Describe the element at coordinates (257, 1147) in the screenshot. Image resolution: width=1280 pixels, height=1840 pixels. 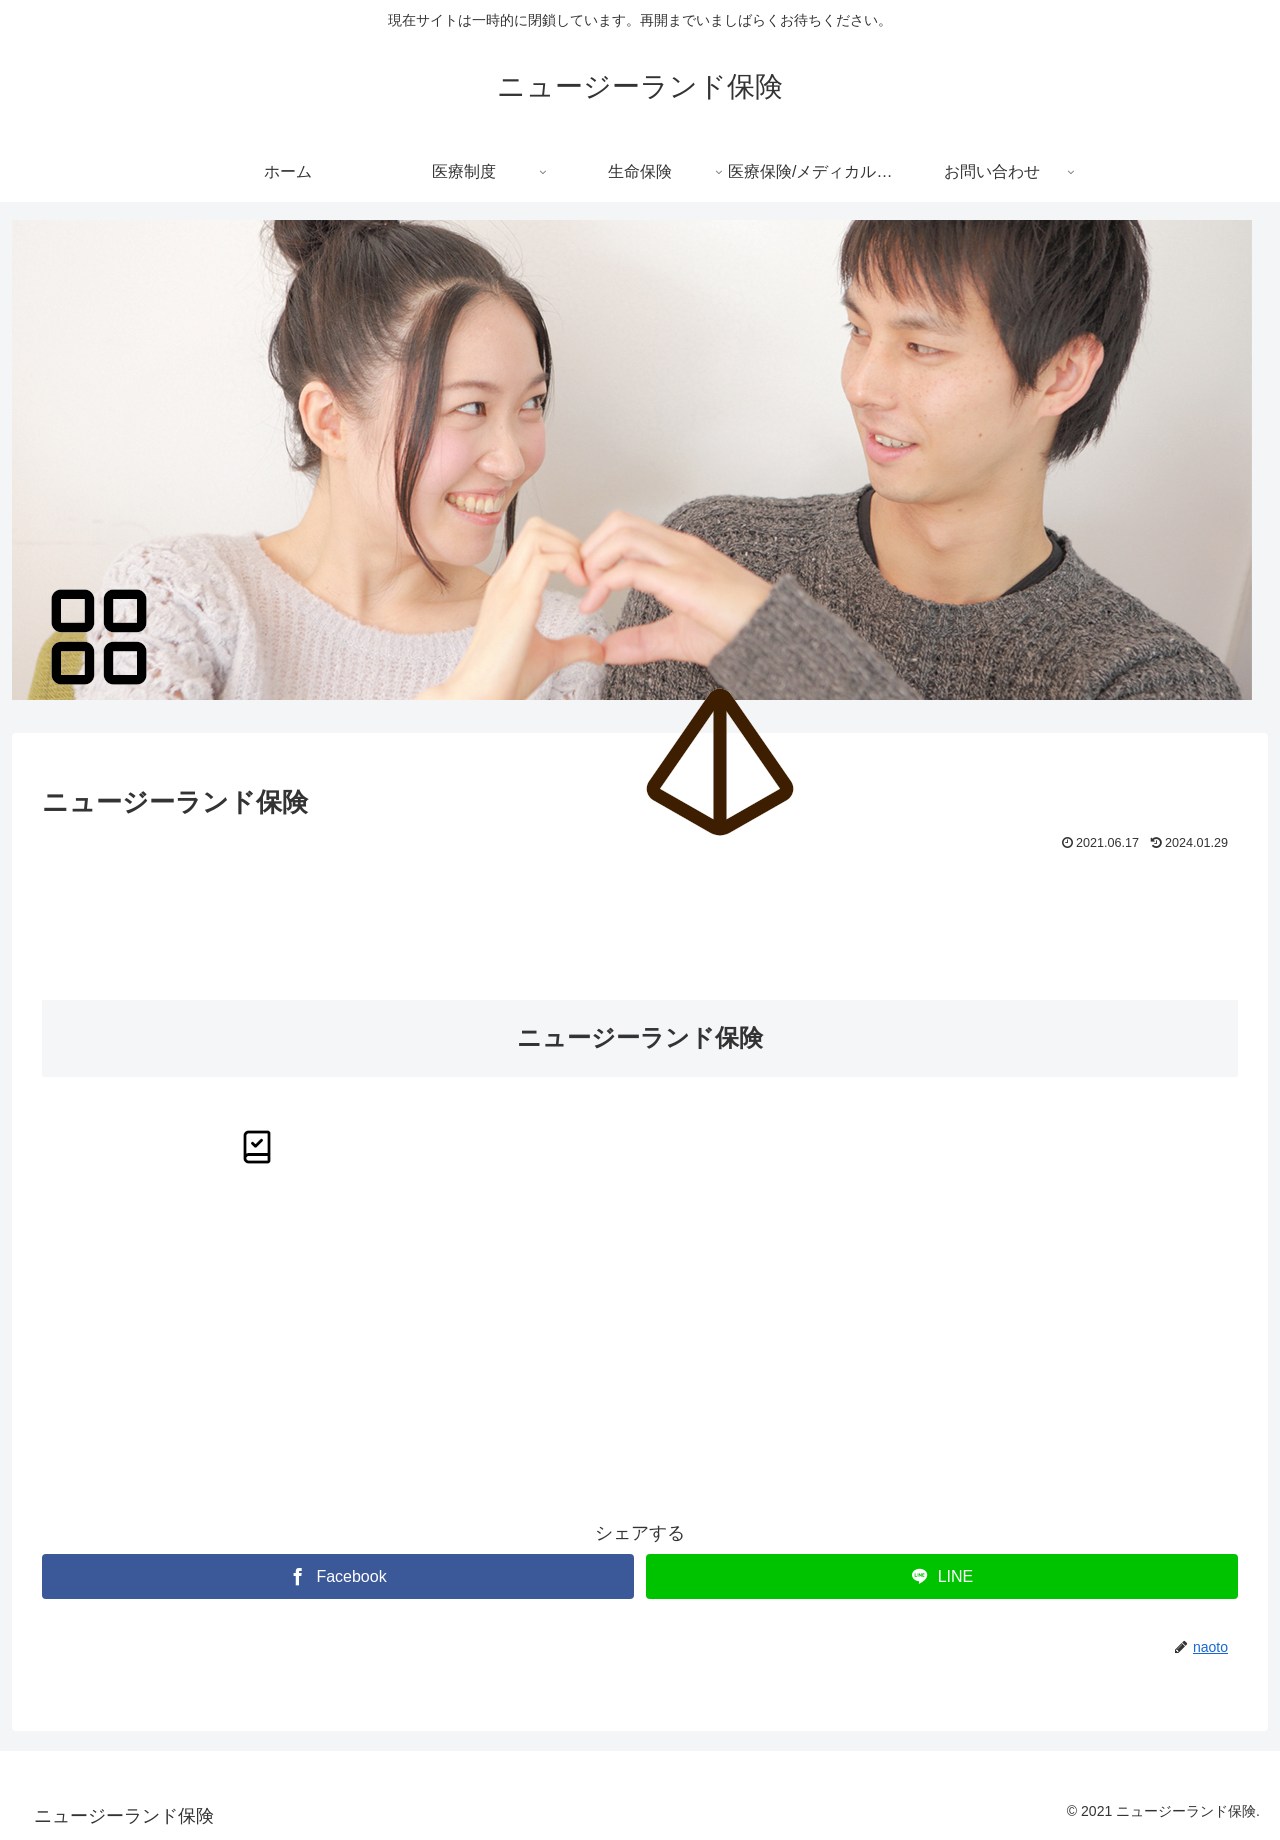
I see `mark a book as read or completed` at that location.